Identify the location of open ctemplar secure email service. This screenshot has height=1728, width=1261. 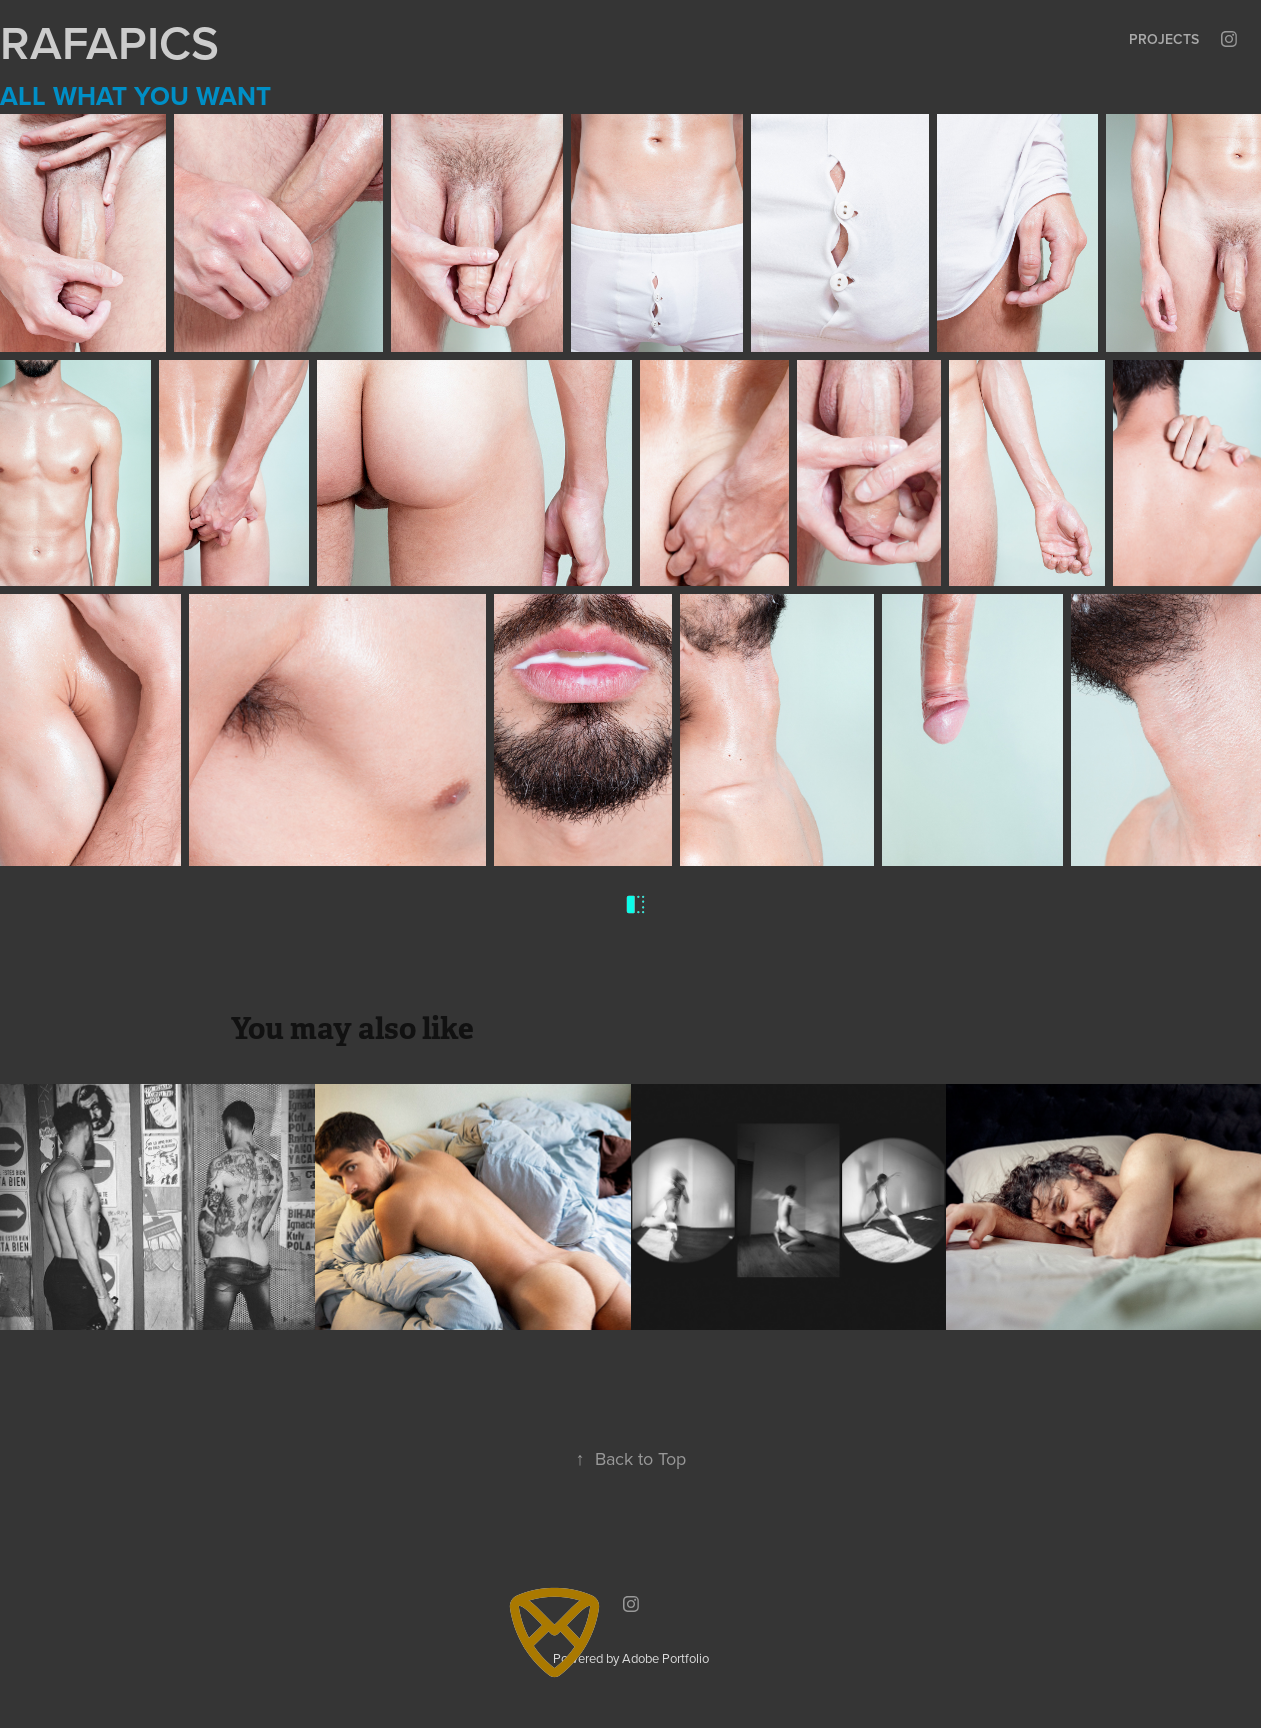
(554, 1632).